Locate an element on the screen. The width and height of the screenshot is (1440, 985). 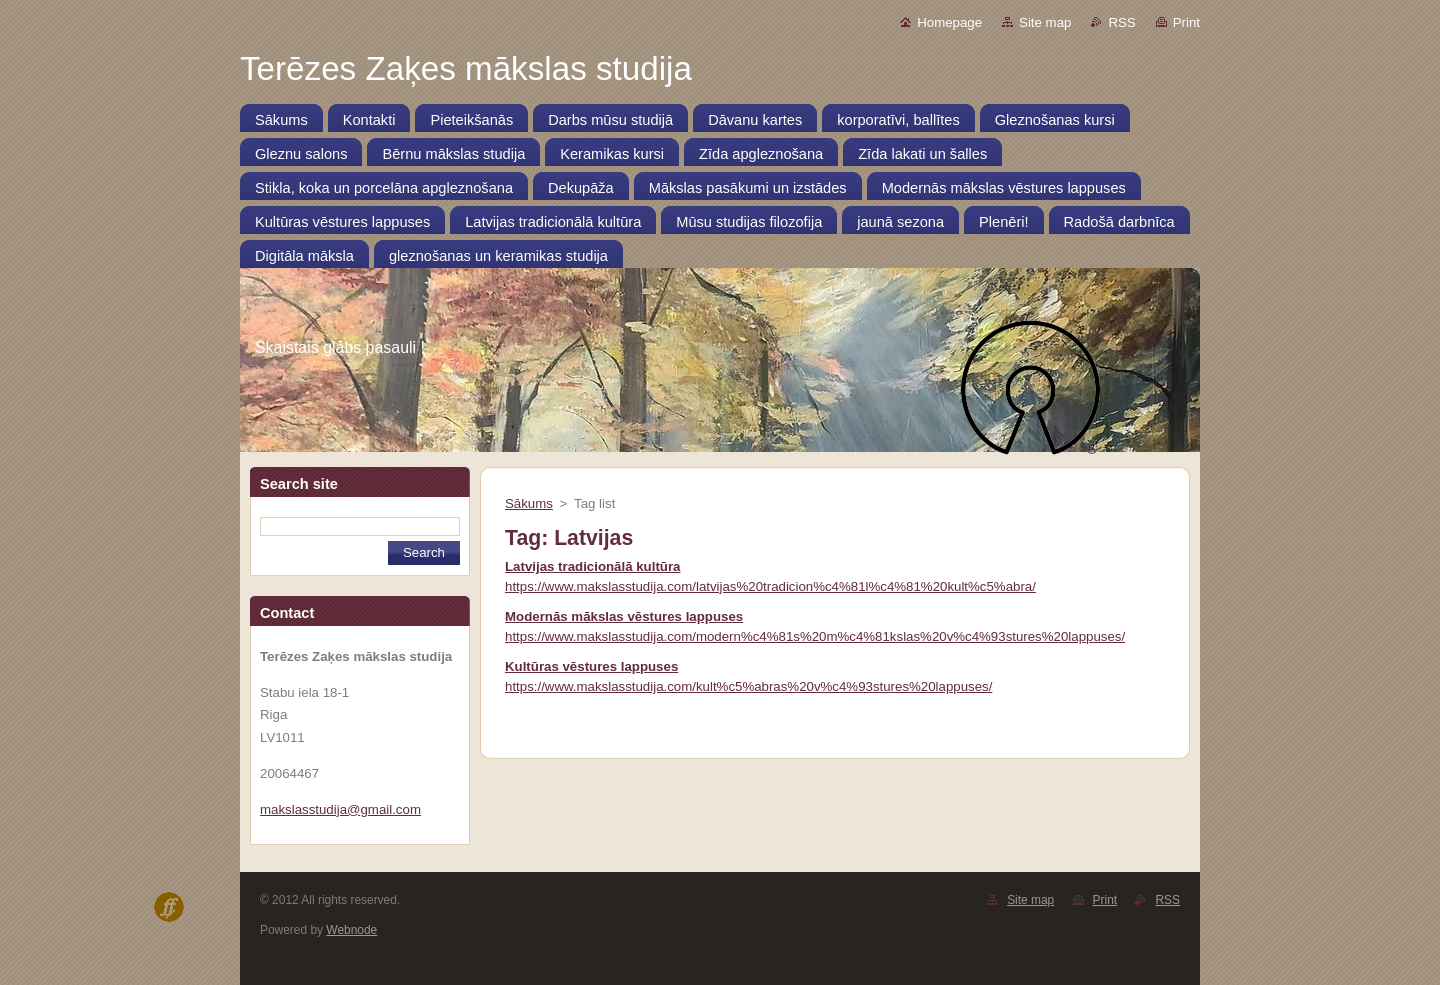
open source initiative logo is located at coordinates (1030, 387).